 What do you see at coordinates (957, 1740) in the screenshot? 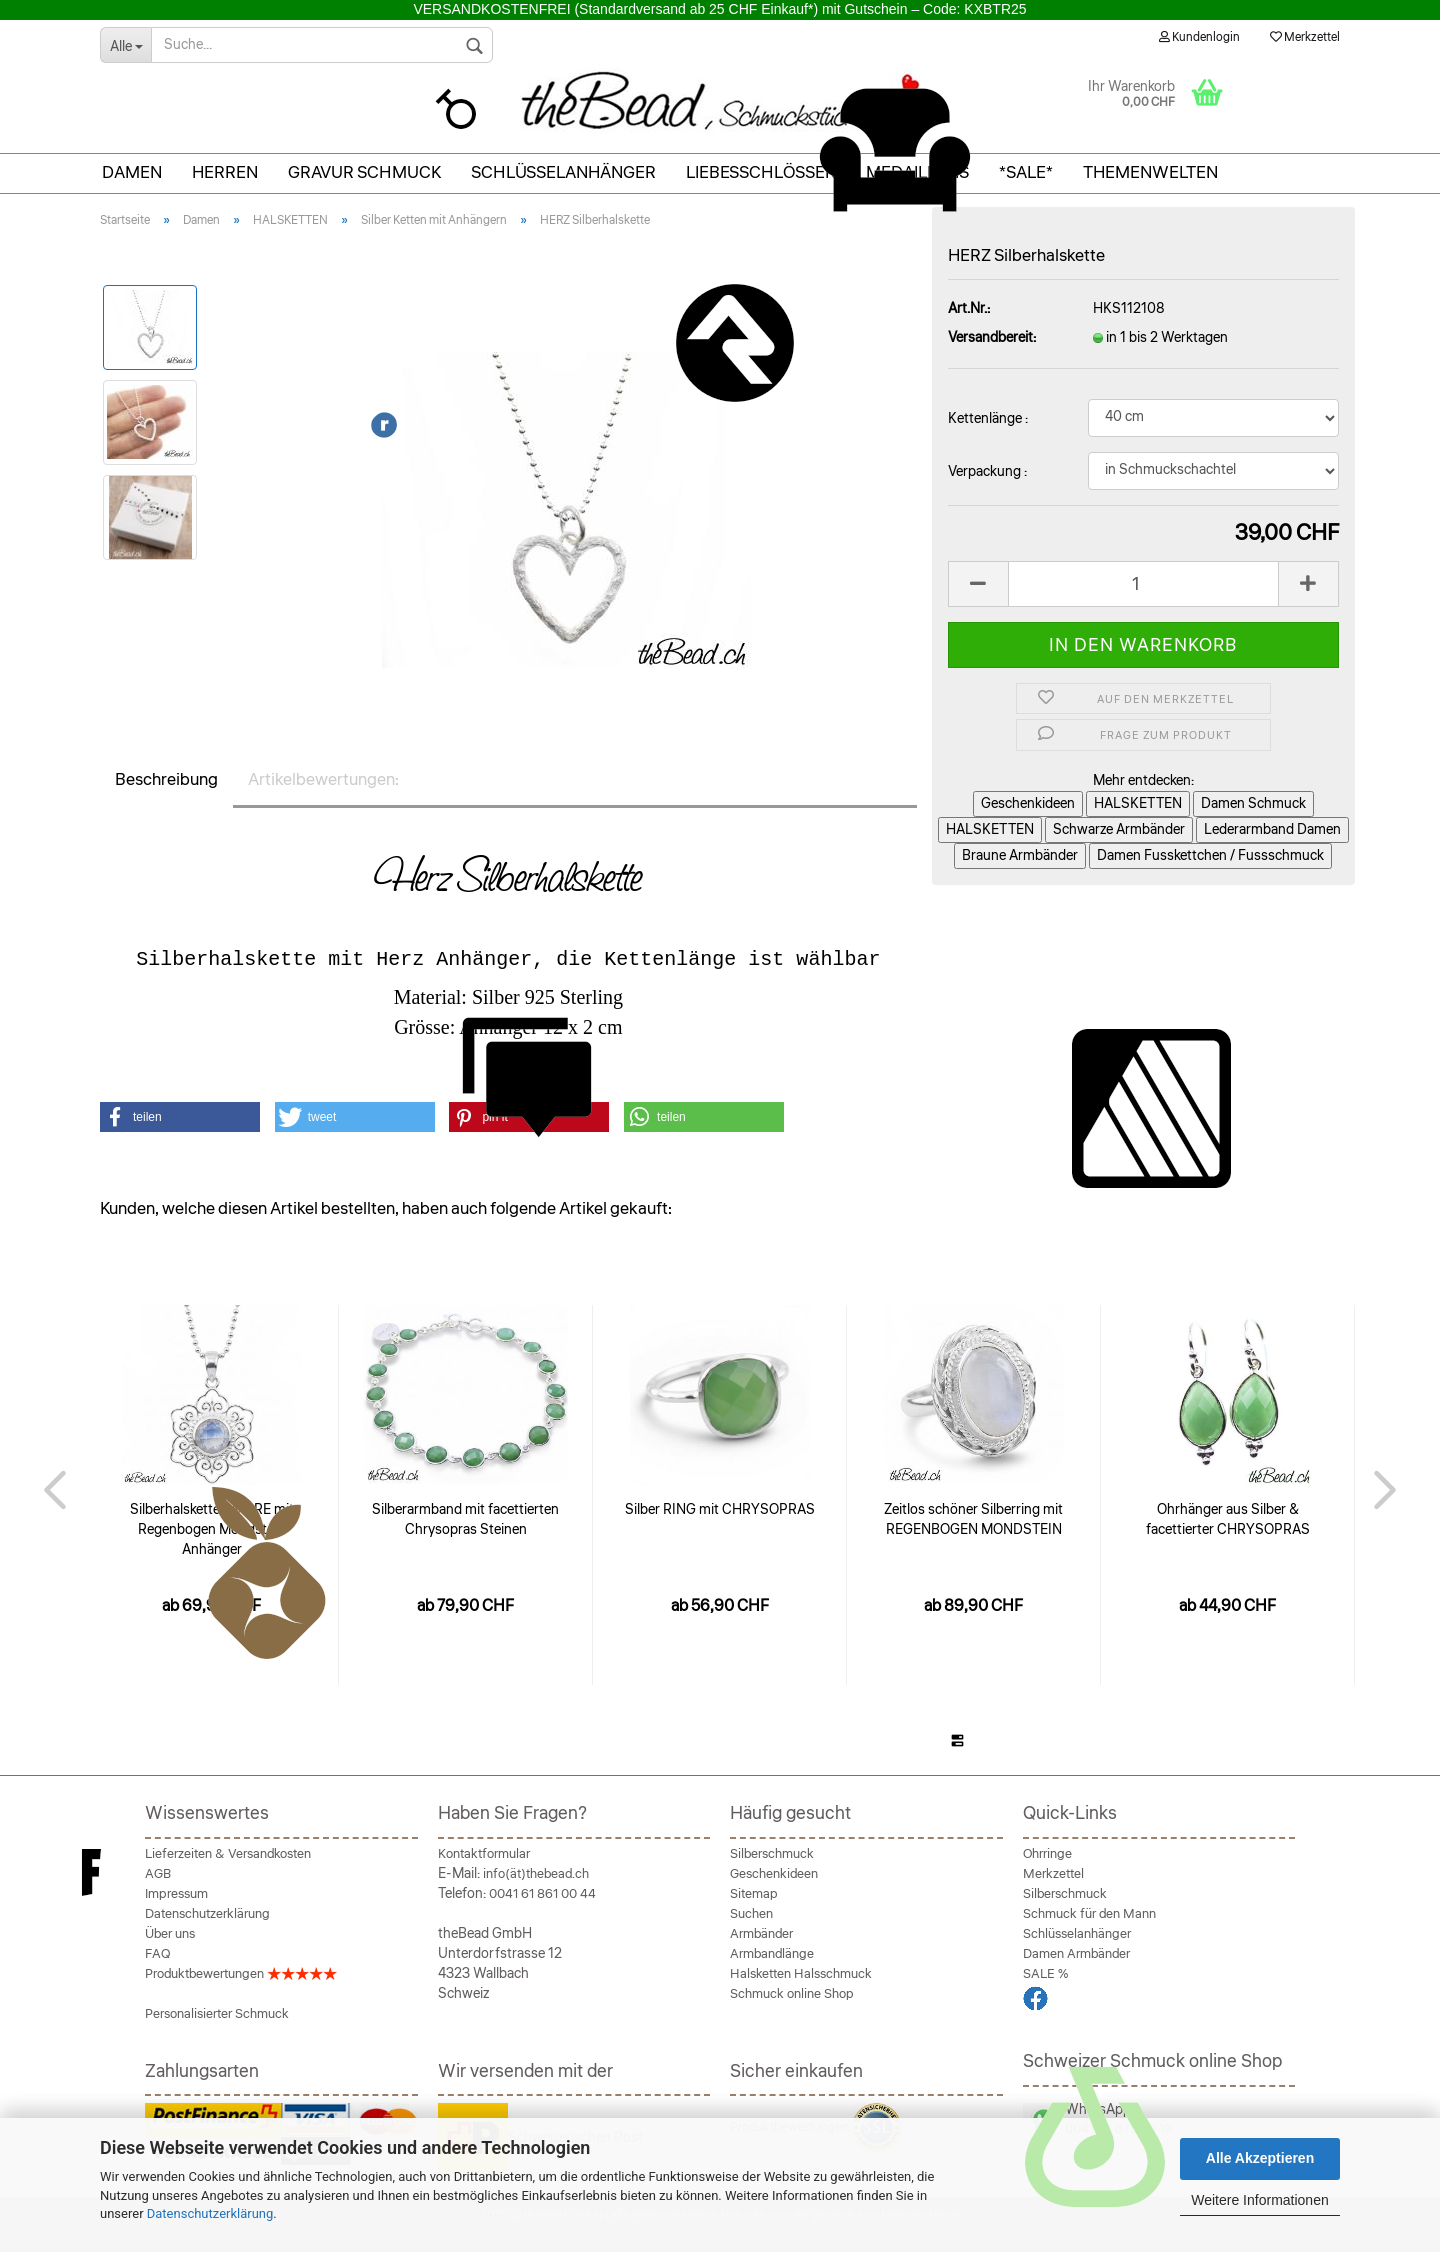
I see `view task list or to-do items` at bounding box center [957, 1740].